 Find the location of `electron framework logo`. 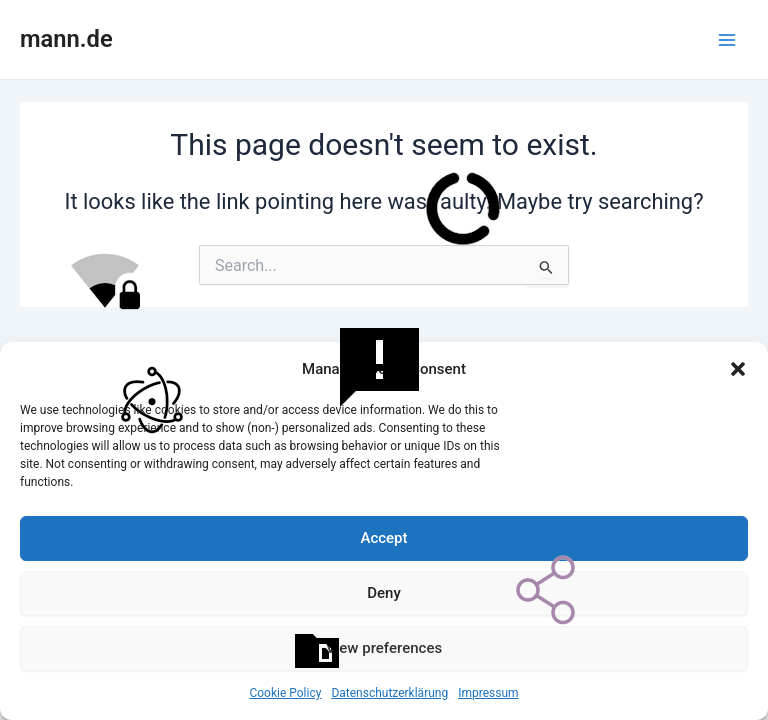

electron framework logo is located at coordinates (152, 400).